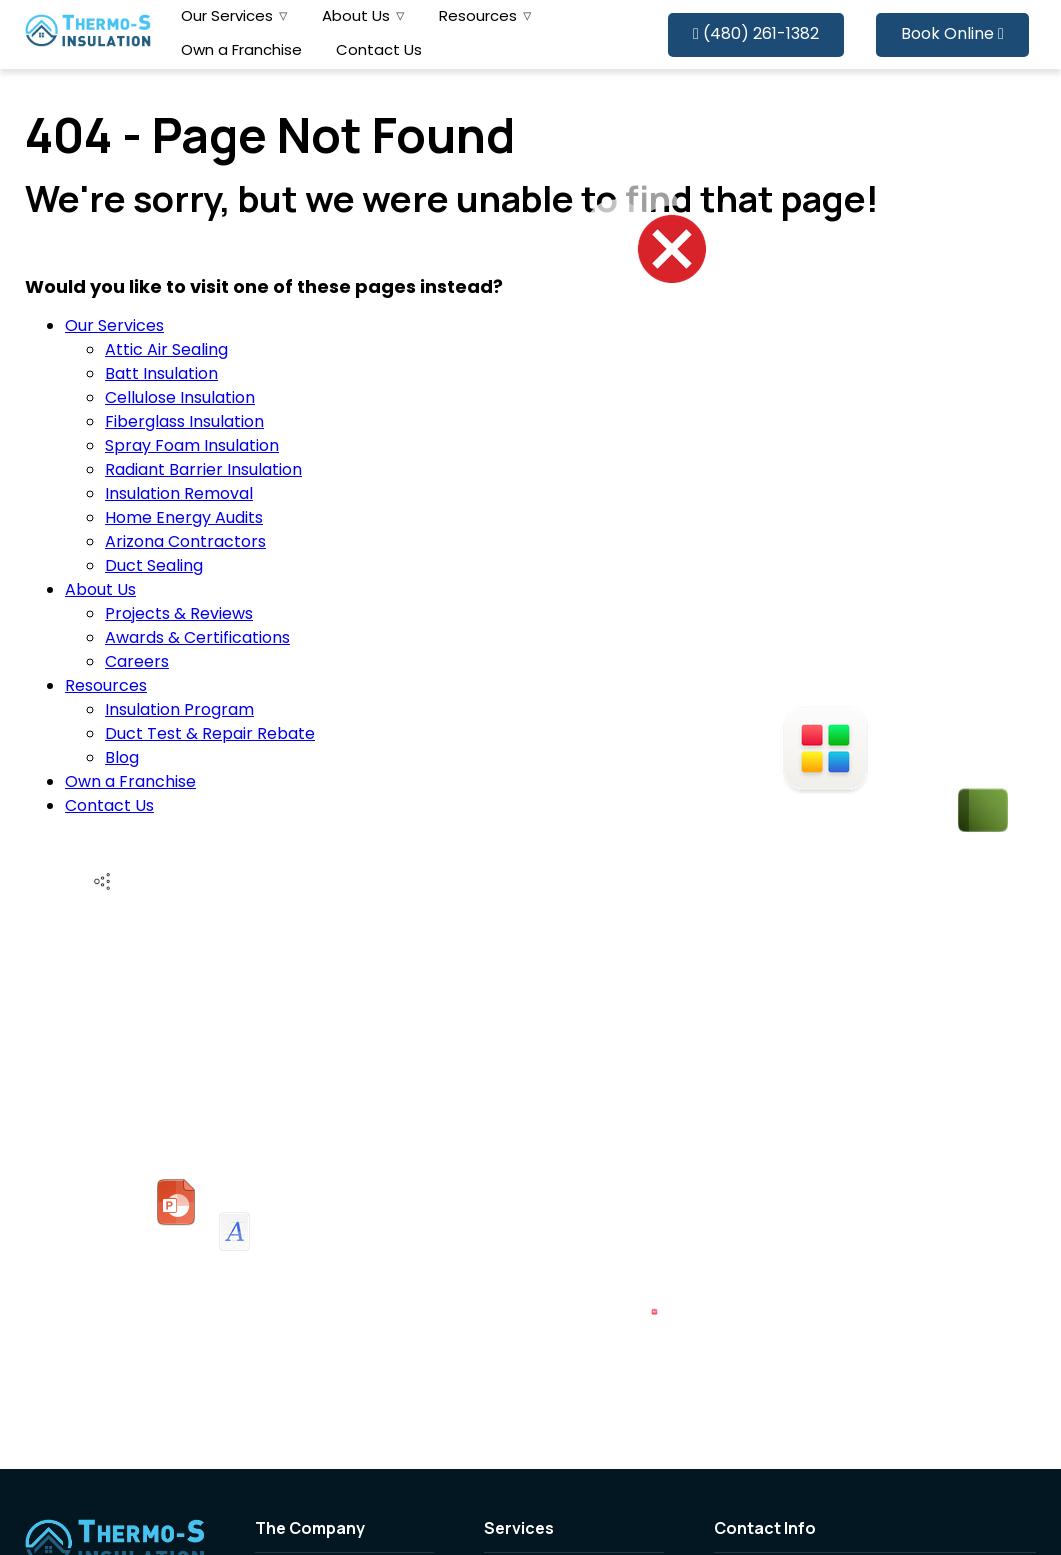 The image size is (1061, 1555). What do you see at coordinates (825, 748) in the screenshot?
I see `open Code::Blocks IDE application` at bounding box center [825, 748].